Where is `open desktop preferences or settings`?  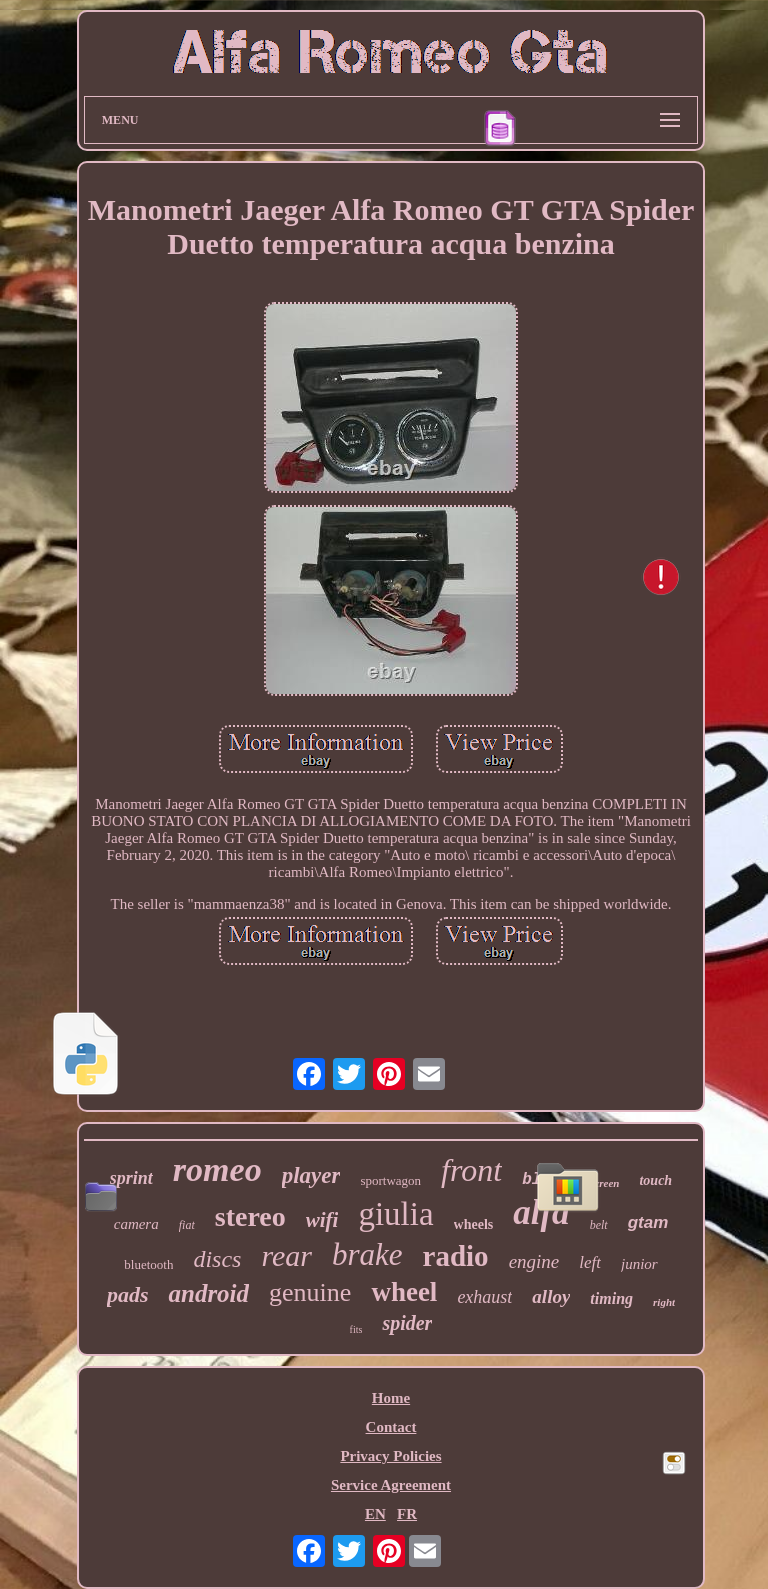 open desktop preferences or settings is located at coordinates (674, 1463).